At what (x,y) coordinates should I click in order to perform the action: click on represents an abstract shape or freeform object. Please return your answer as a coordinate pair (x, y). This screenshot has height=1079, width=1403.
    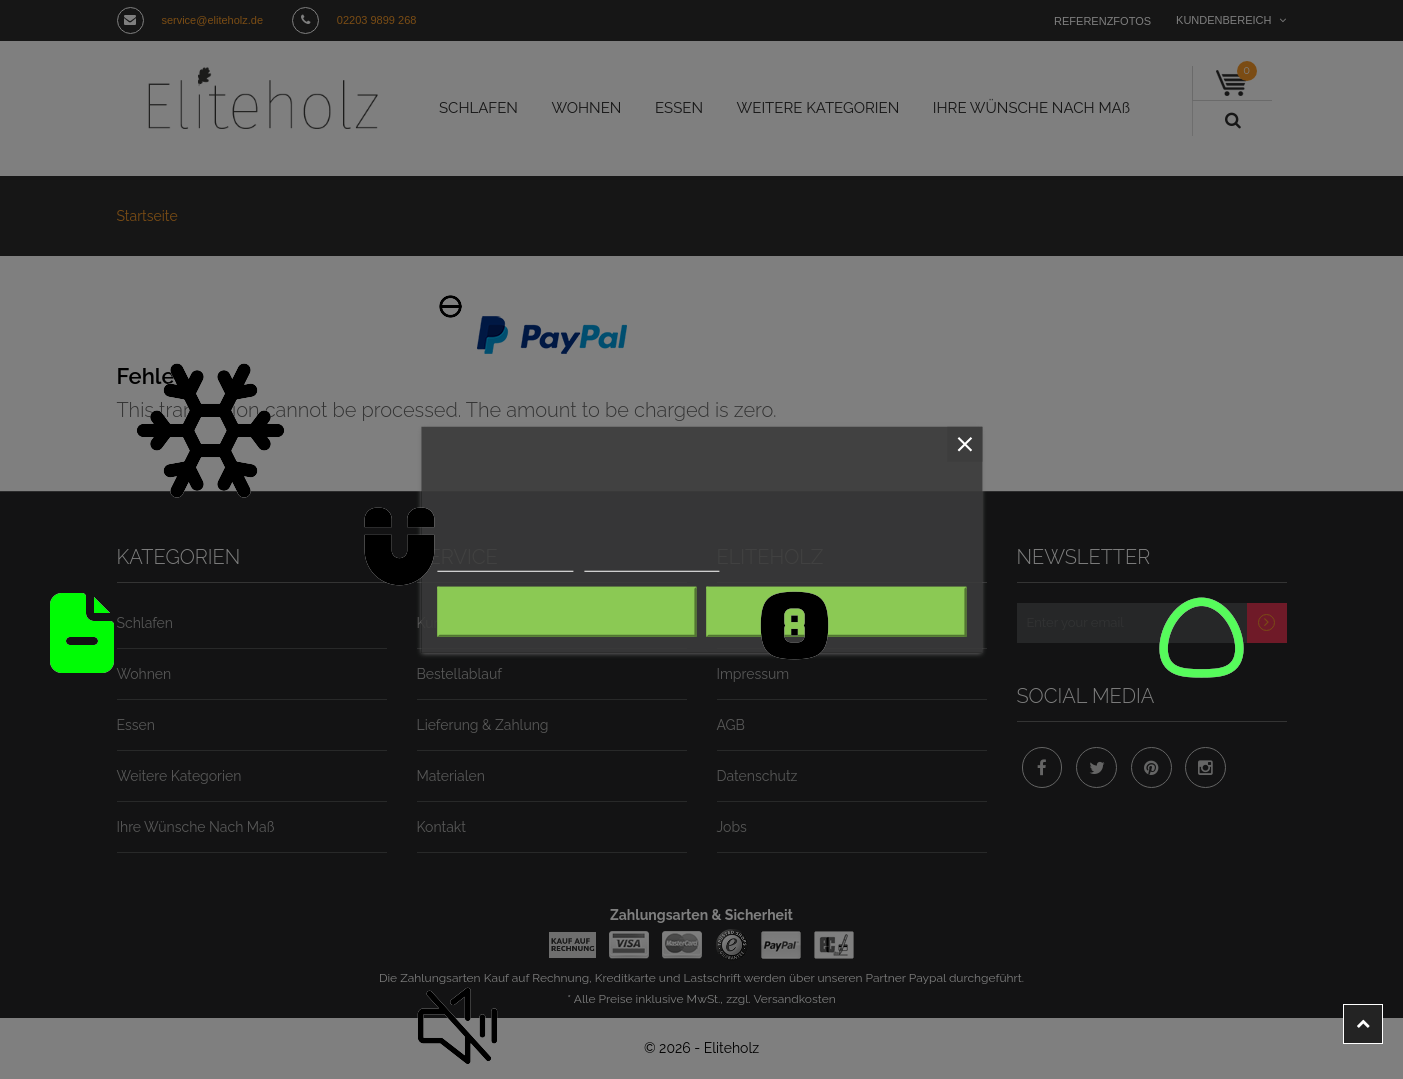
    Looking at the image, I should click on (1201, 635).